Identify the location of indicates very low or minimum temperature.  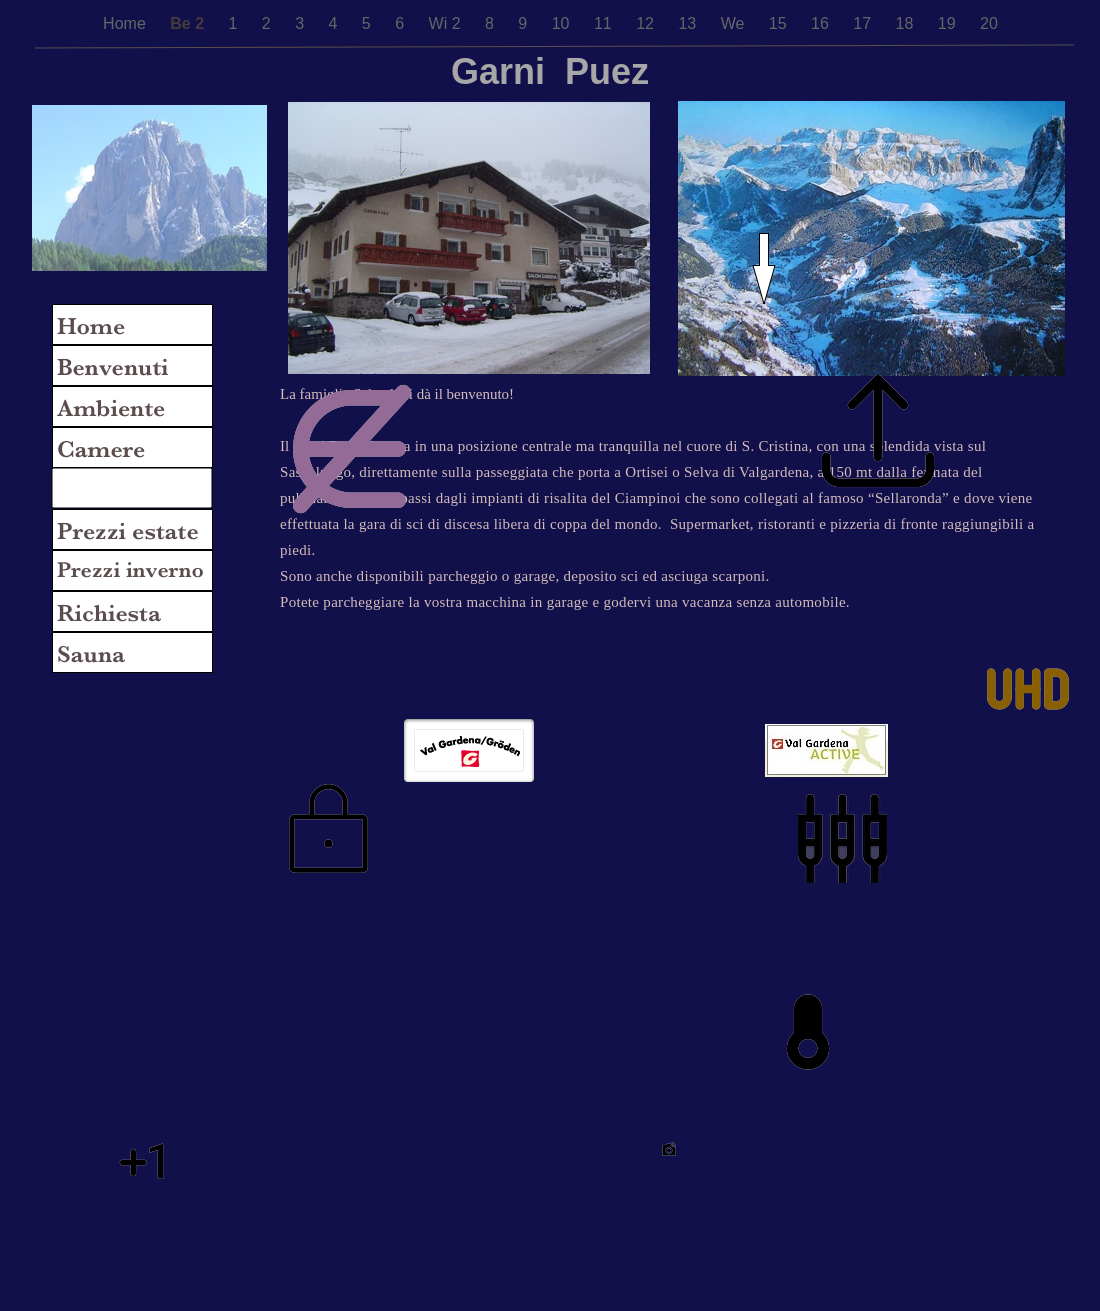
(808, 1032).